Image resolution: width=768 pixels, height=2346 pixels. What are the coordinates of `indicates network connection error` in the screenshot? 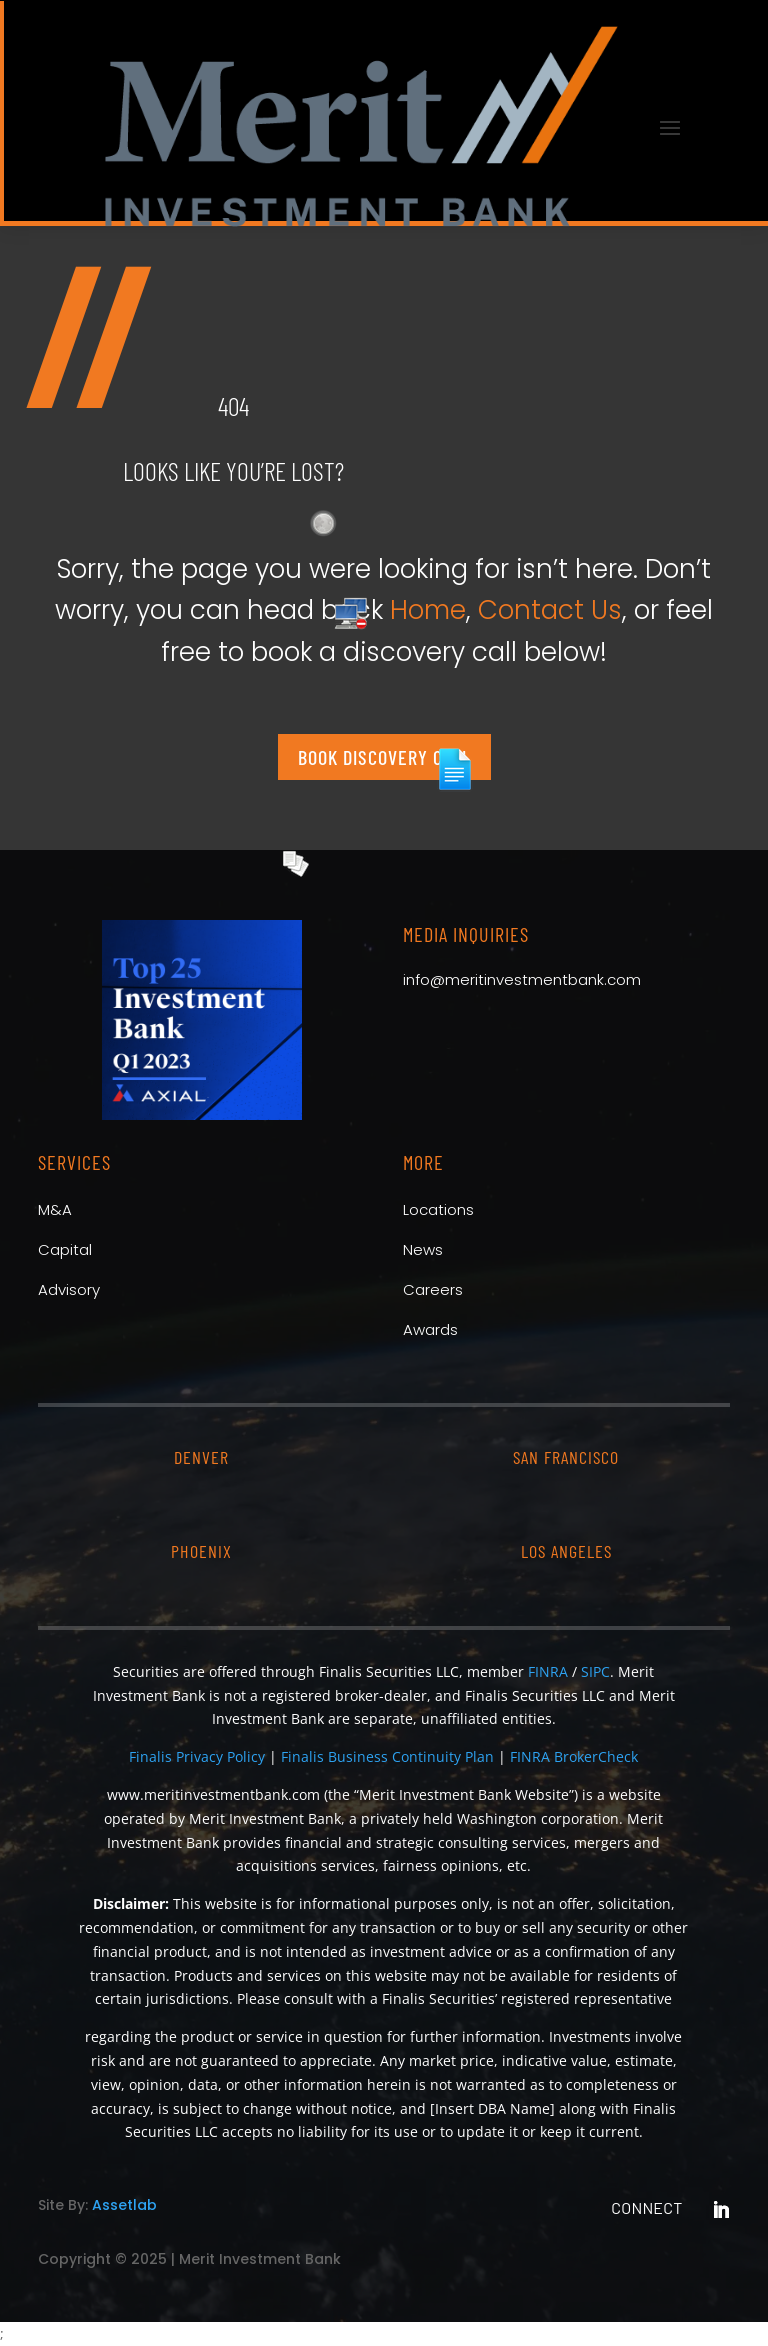 It's located at (350, 613).